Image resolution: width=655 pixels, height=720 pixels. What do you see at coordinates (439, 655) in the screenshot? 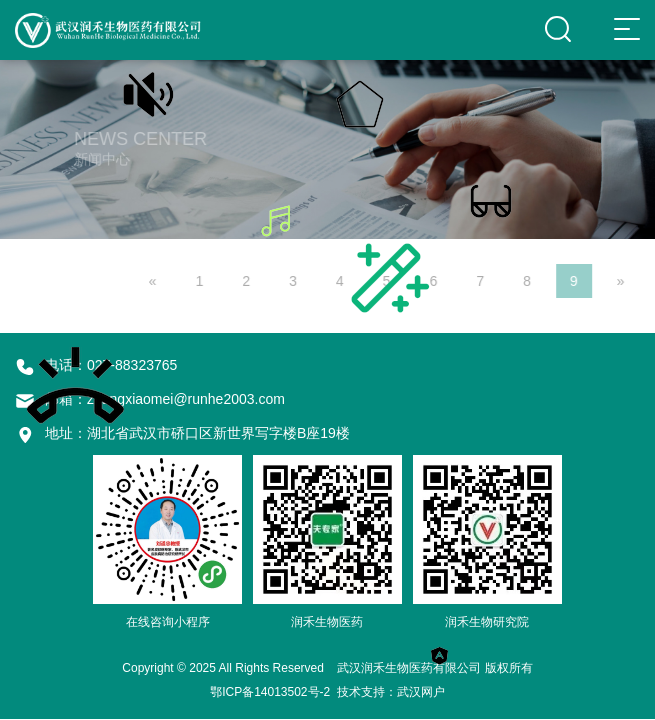
I see `indicates an Angular framework project or application` at bounding box center [439, 655].